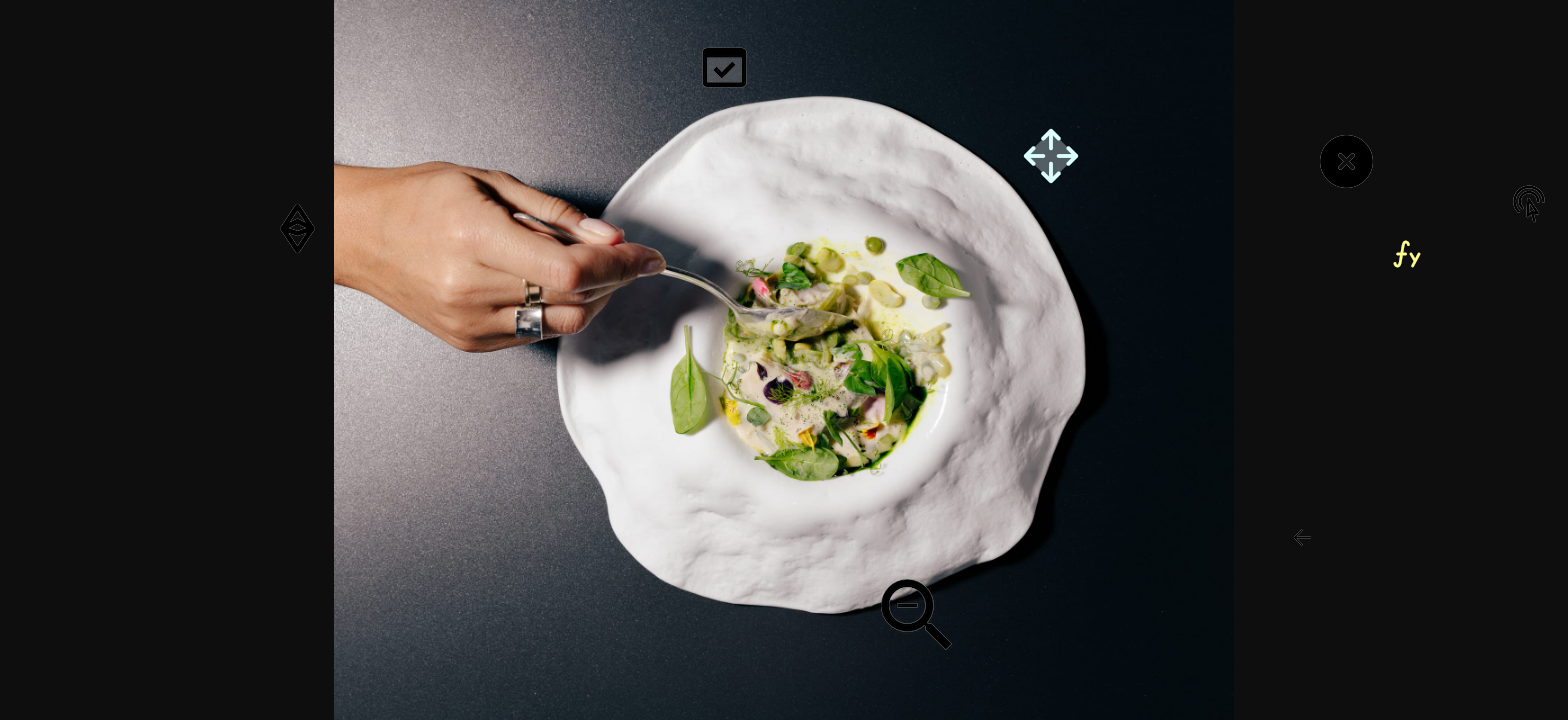  Describe the element at coordinates (1302, 537) in the screenshot. I see `go back to the previous screen` at that location.